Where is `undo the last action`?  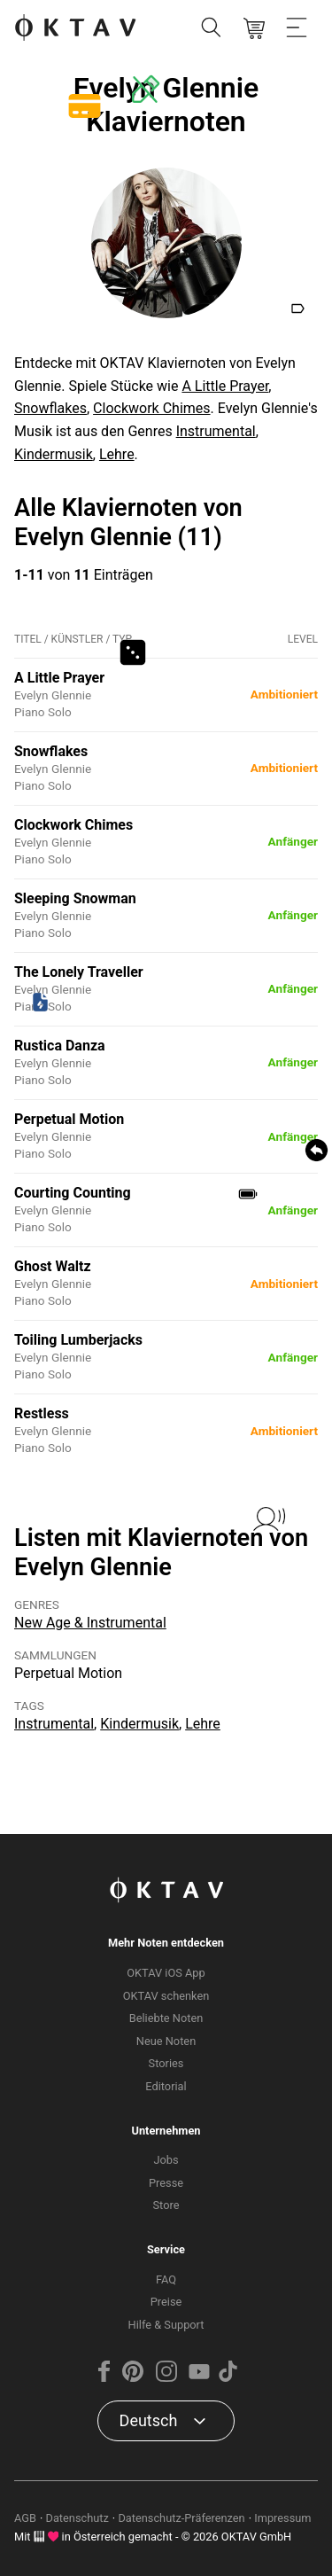
undo the last action is located at coordinates (316, 1150).